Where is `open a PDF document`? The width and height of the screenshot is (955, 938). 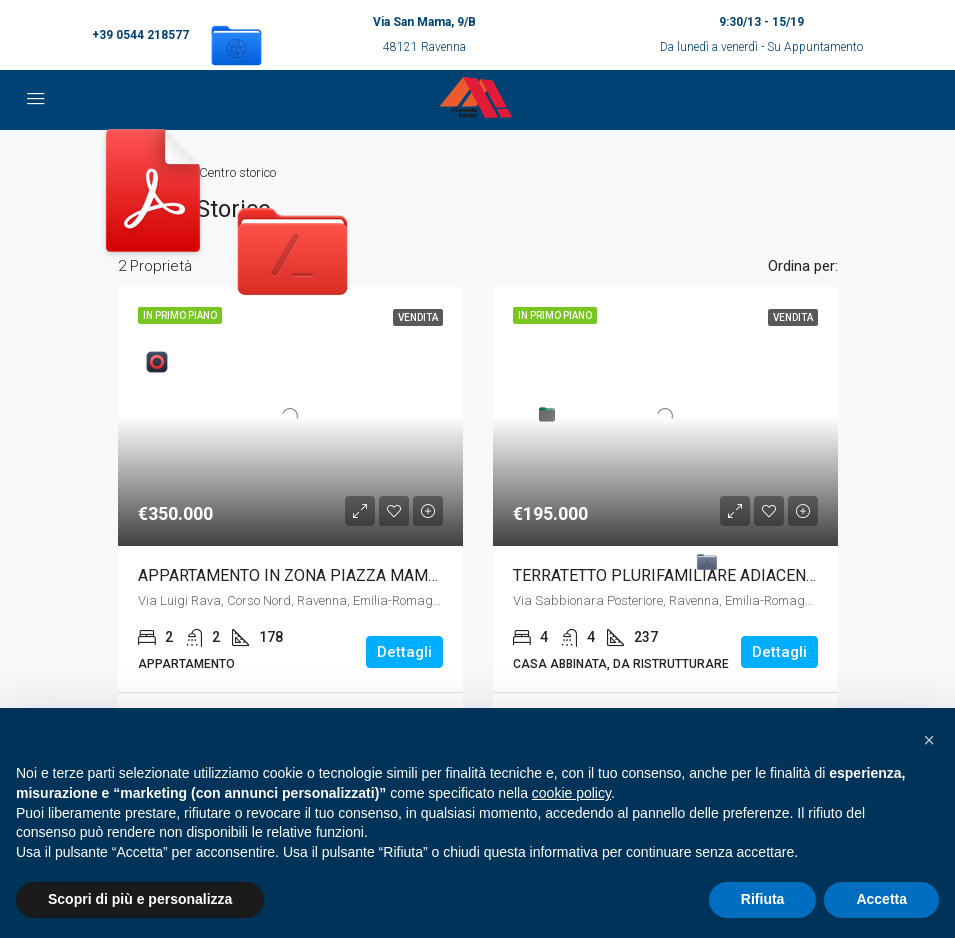
open a PDF document is located at coordinates (153, 193).